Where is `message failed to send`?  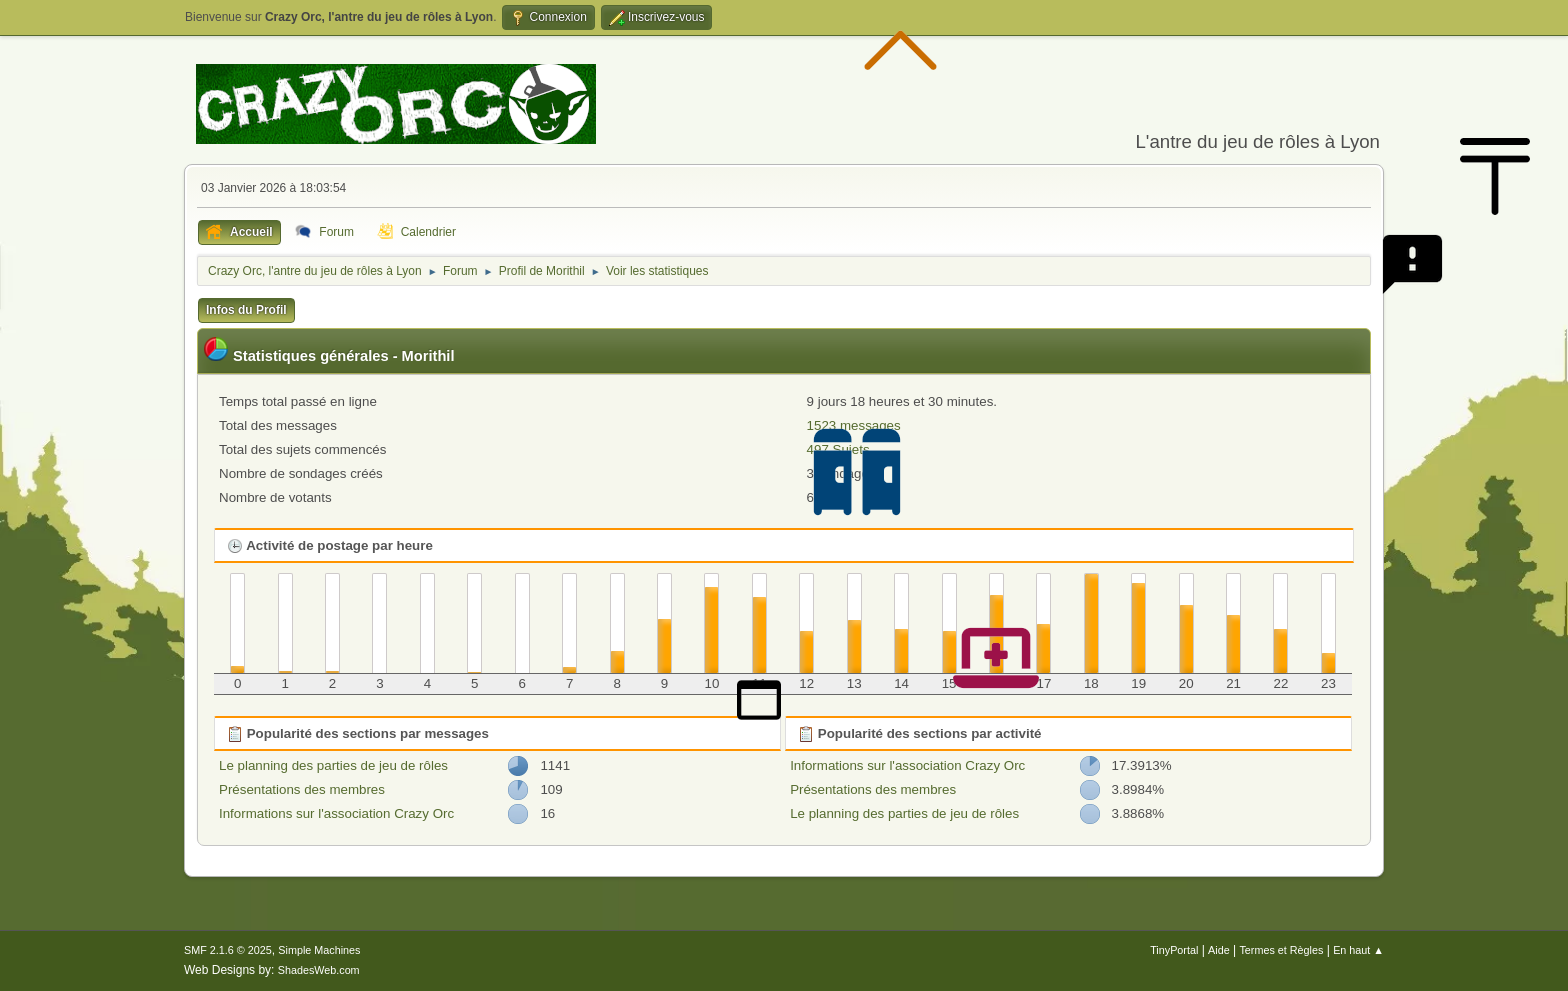 message failed to send is located at coordinates (1412, 264).